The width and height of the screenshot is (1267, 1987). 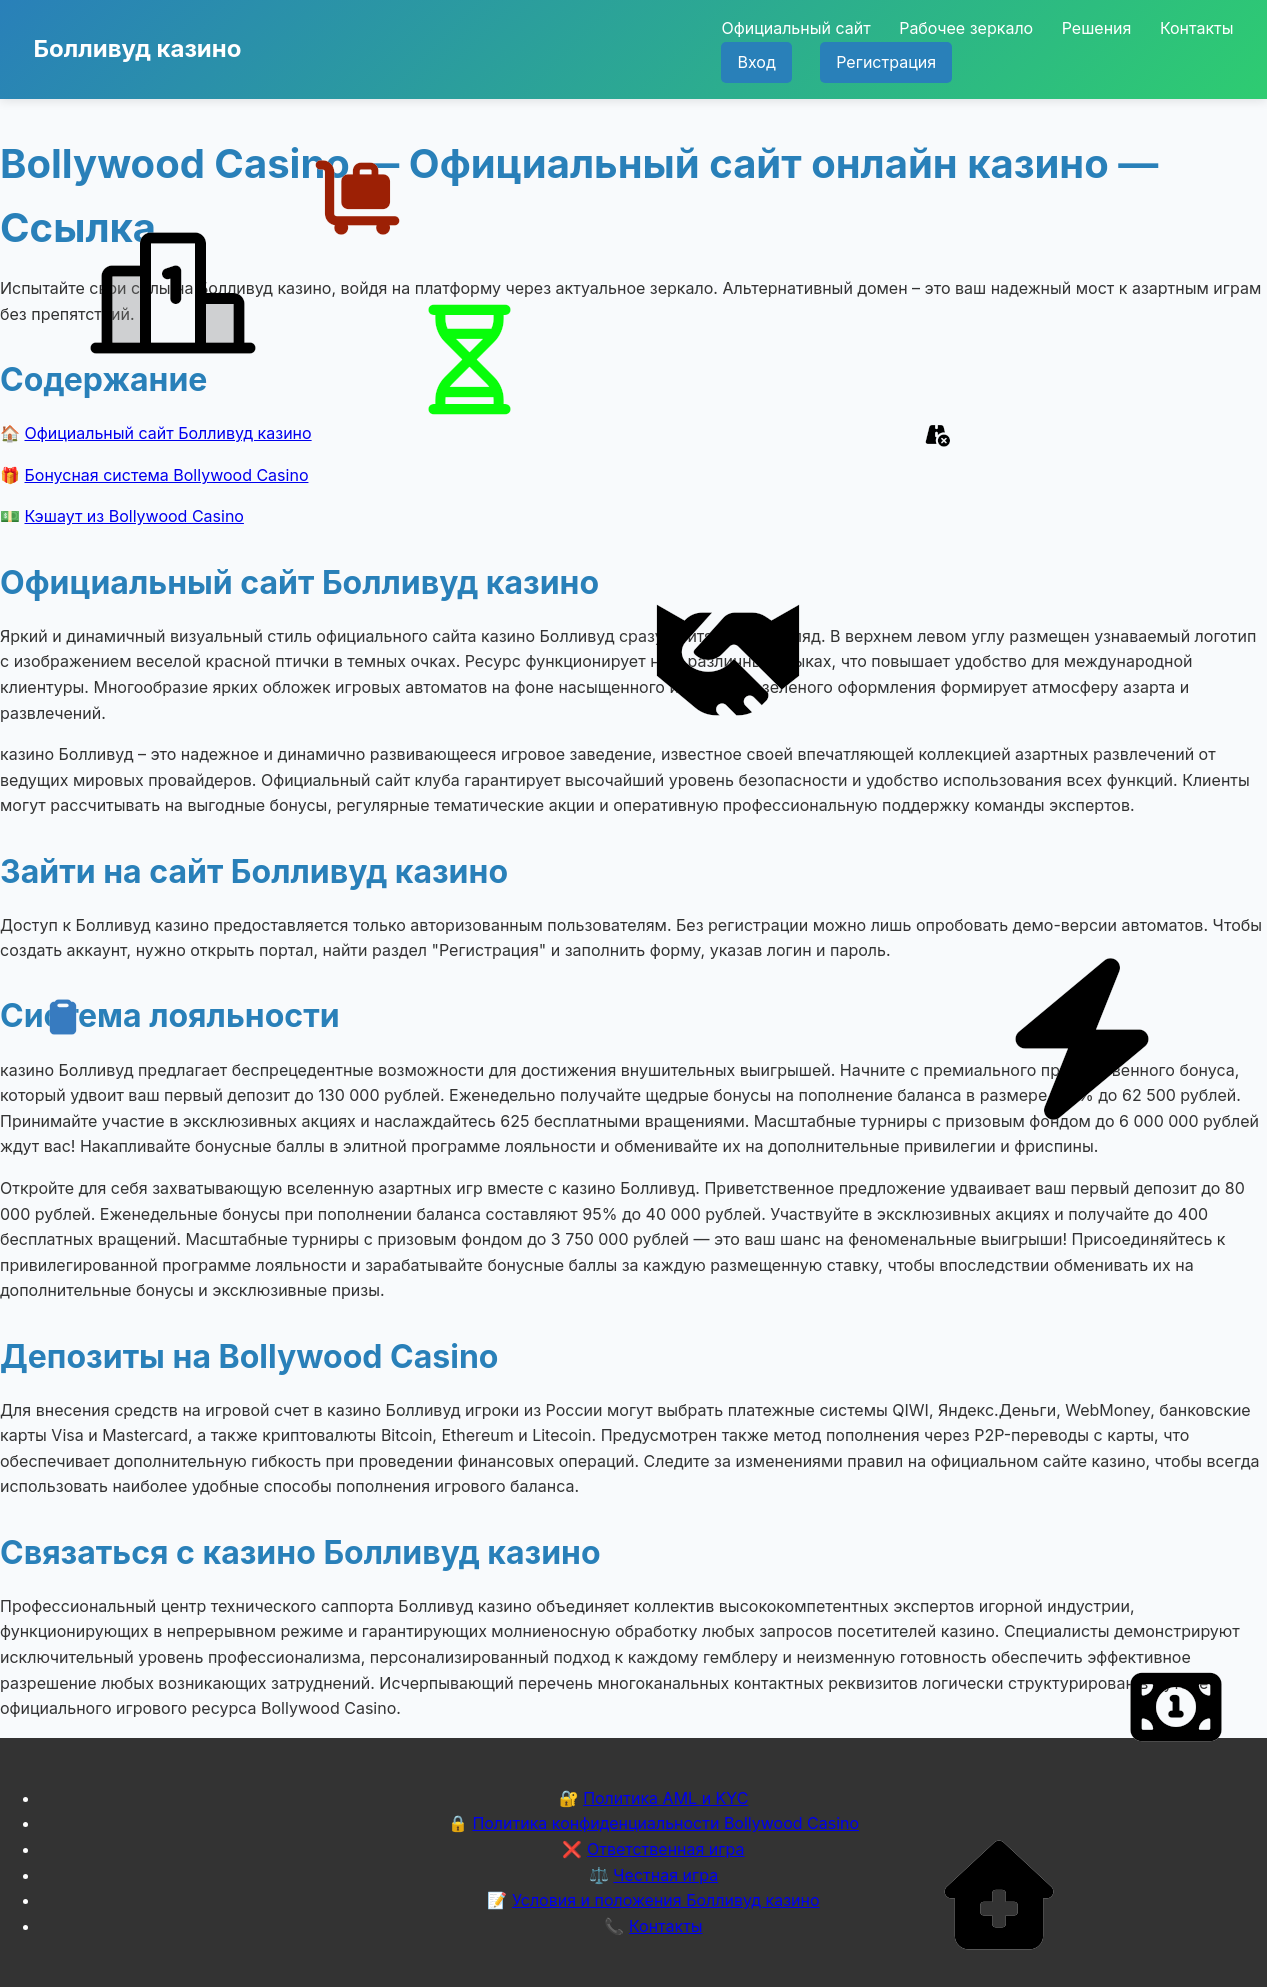 What do you see at coordinates (728, 660) in the screenshot?
I see `indicates a partnership or collaboration` at bounding box center [728, 660].